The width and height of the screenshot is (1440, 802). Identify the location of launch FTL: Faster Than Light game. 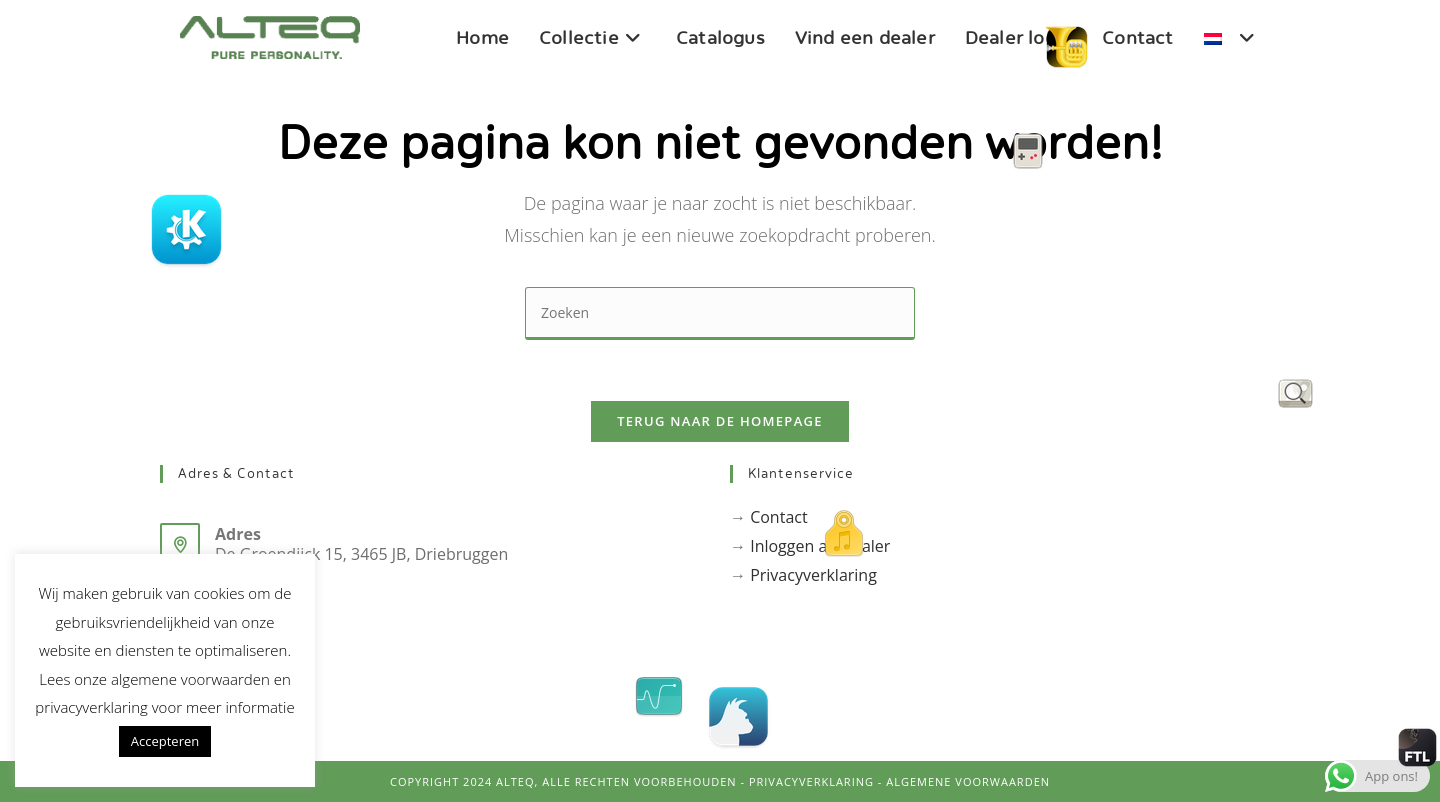
(1417, 747).